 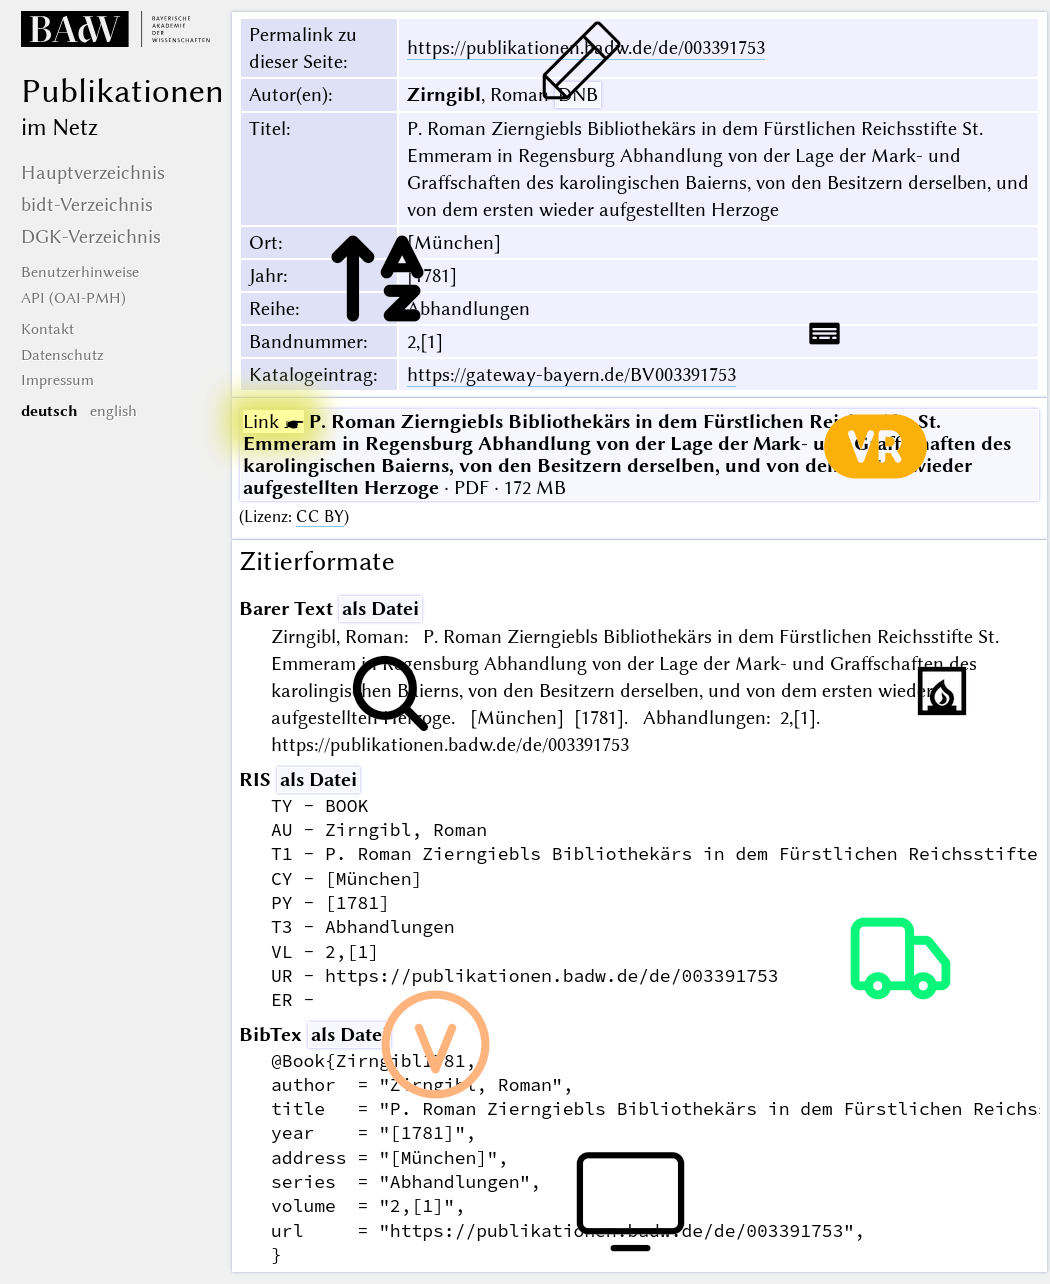 What do you see at coordinates (435, 1044) in the screenshot?
I see `indicates a verified status or checkmark alternative` at bounding box center [435, 1044].